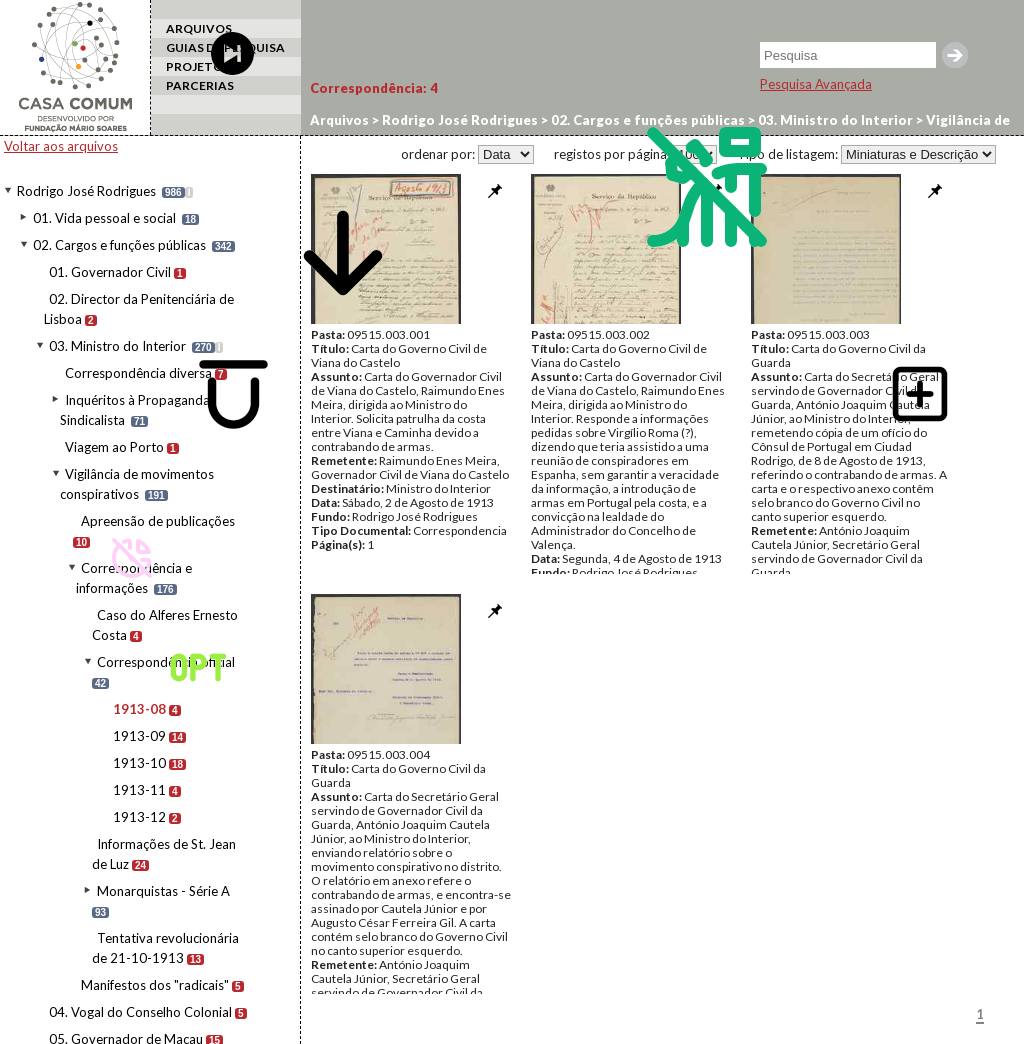 This screenshot has height=1044, width=1024. I want to click on apply overline text formatting, so click(233, 394).